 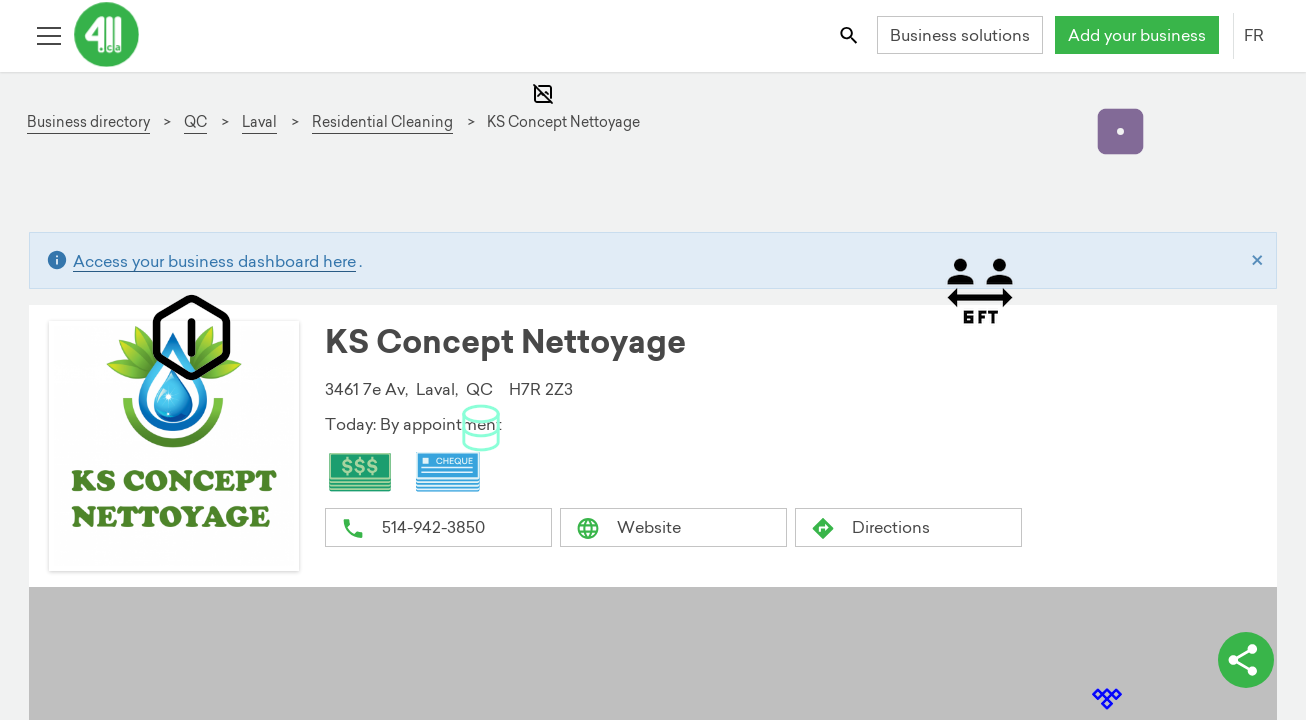 What do you see at coordinates (980, 291) in the screenshot?
I see `indicates social distancing requirement of 6 feet` at bounding box center [980, 291].